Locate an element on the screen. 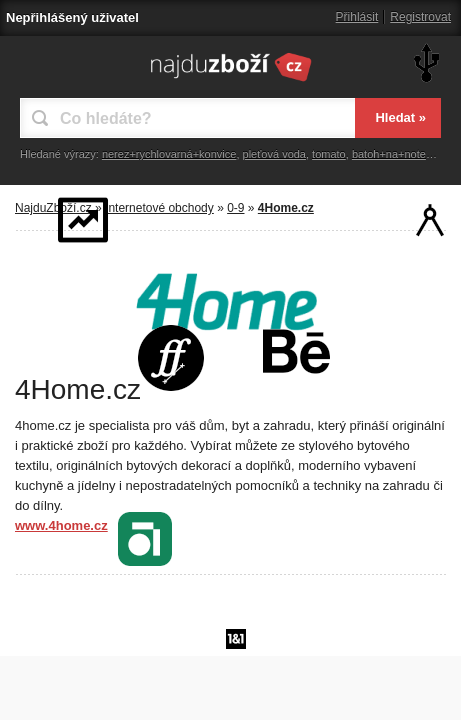  open FontForge font editor application is located at coordinates (171, 358).